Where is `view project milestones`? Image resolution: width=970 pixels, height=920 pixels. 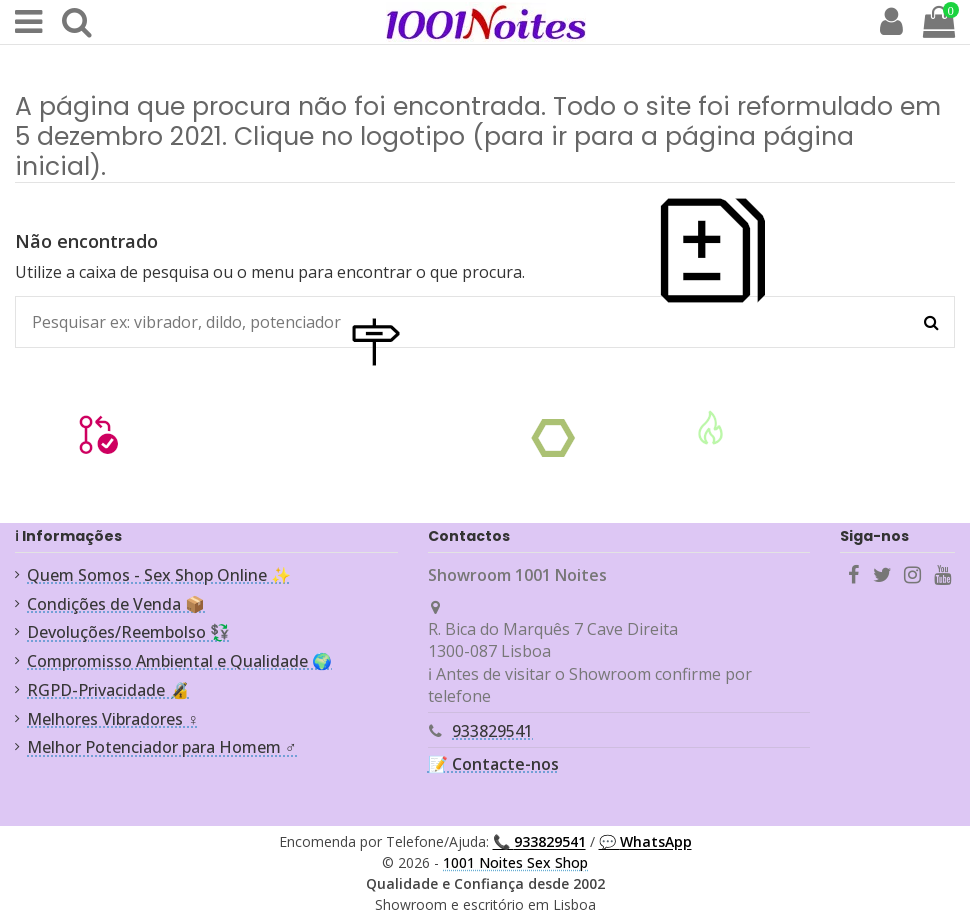 view project milestones is located at coordinates (376, 342).